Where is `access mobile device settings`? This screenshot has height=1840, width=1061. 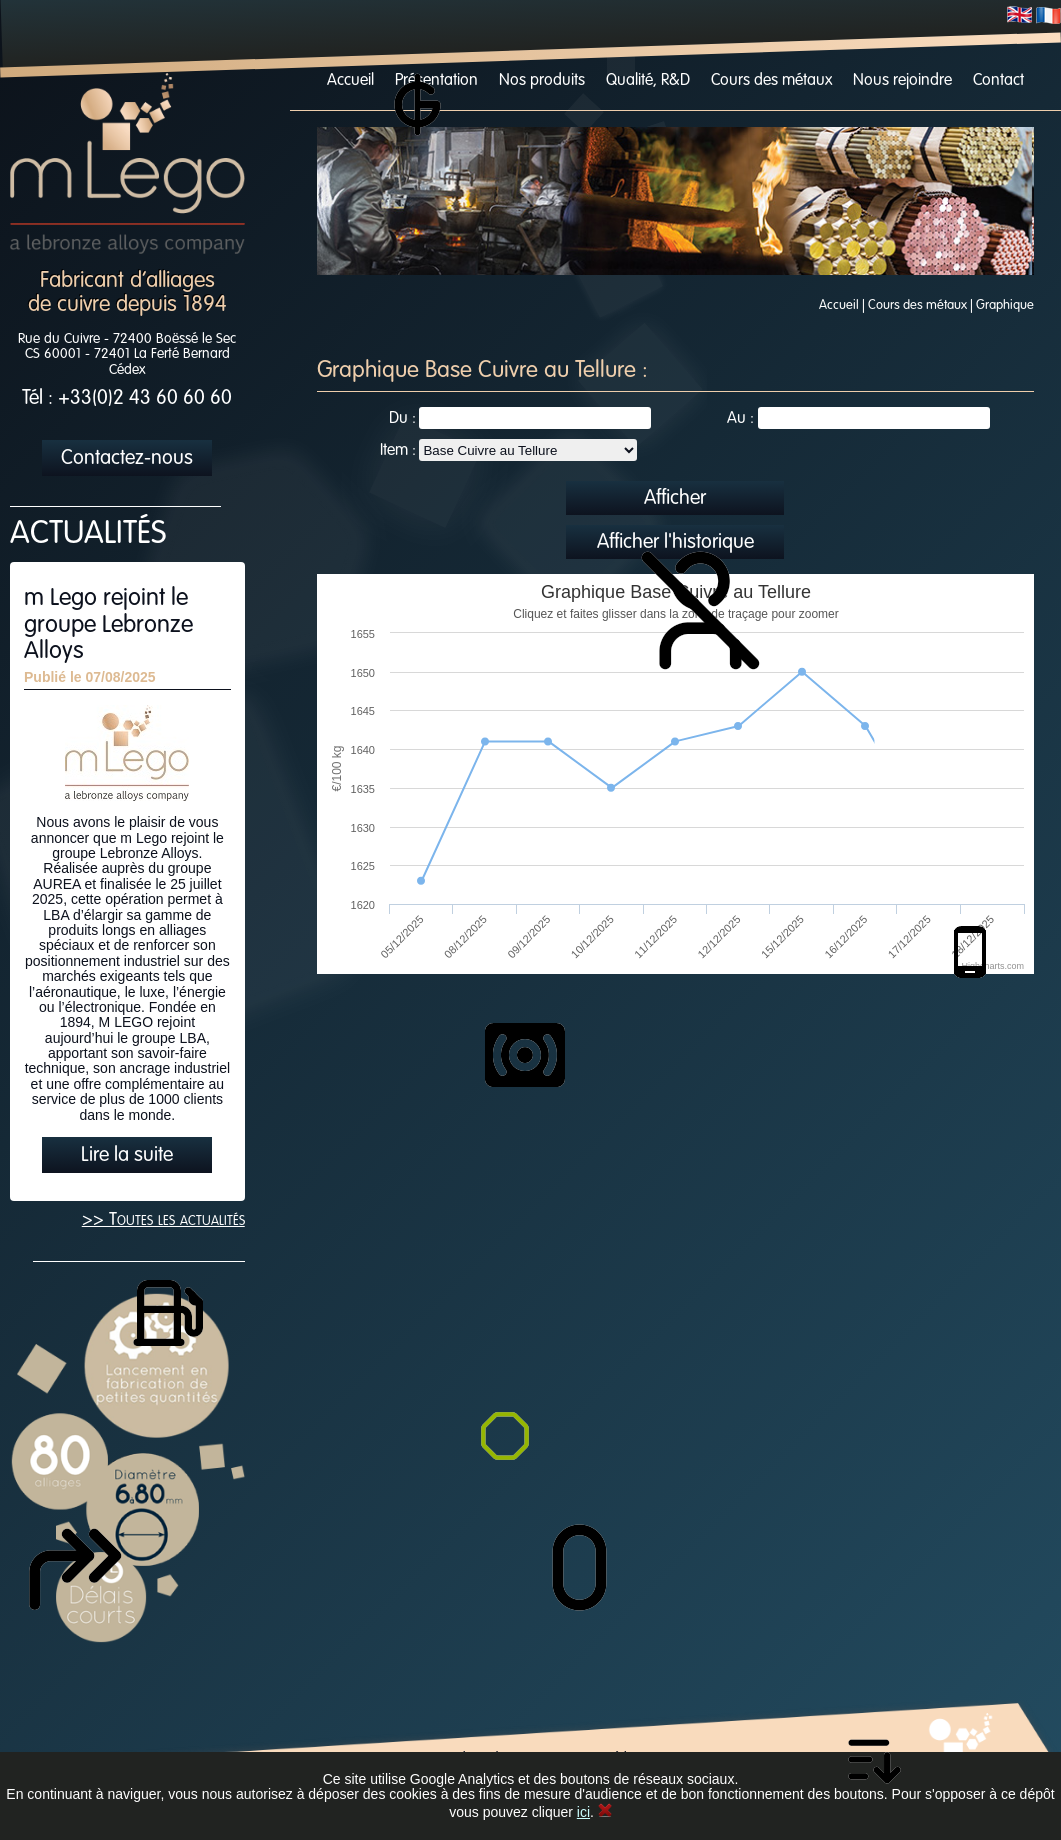 access mobile device settings is located at coordinates (970, 952).